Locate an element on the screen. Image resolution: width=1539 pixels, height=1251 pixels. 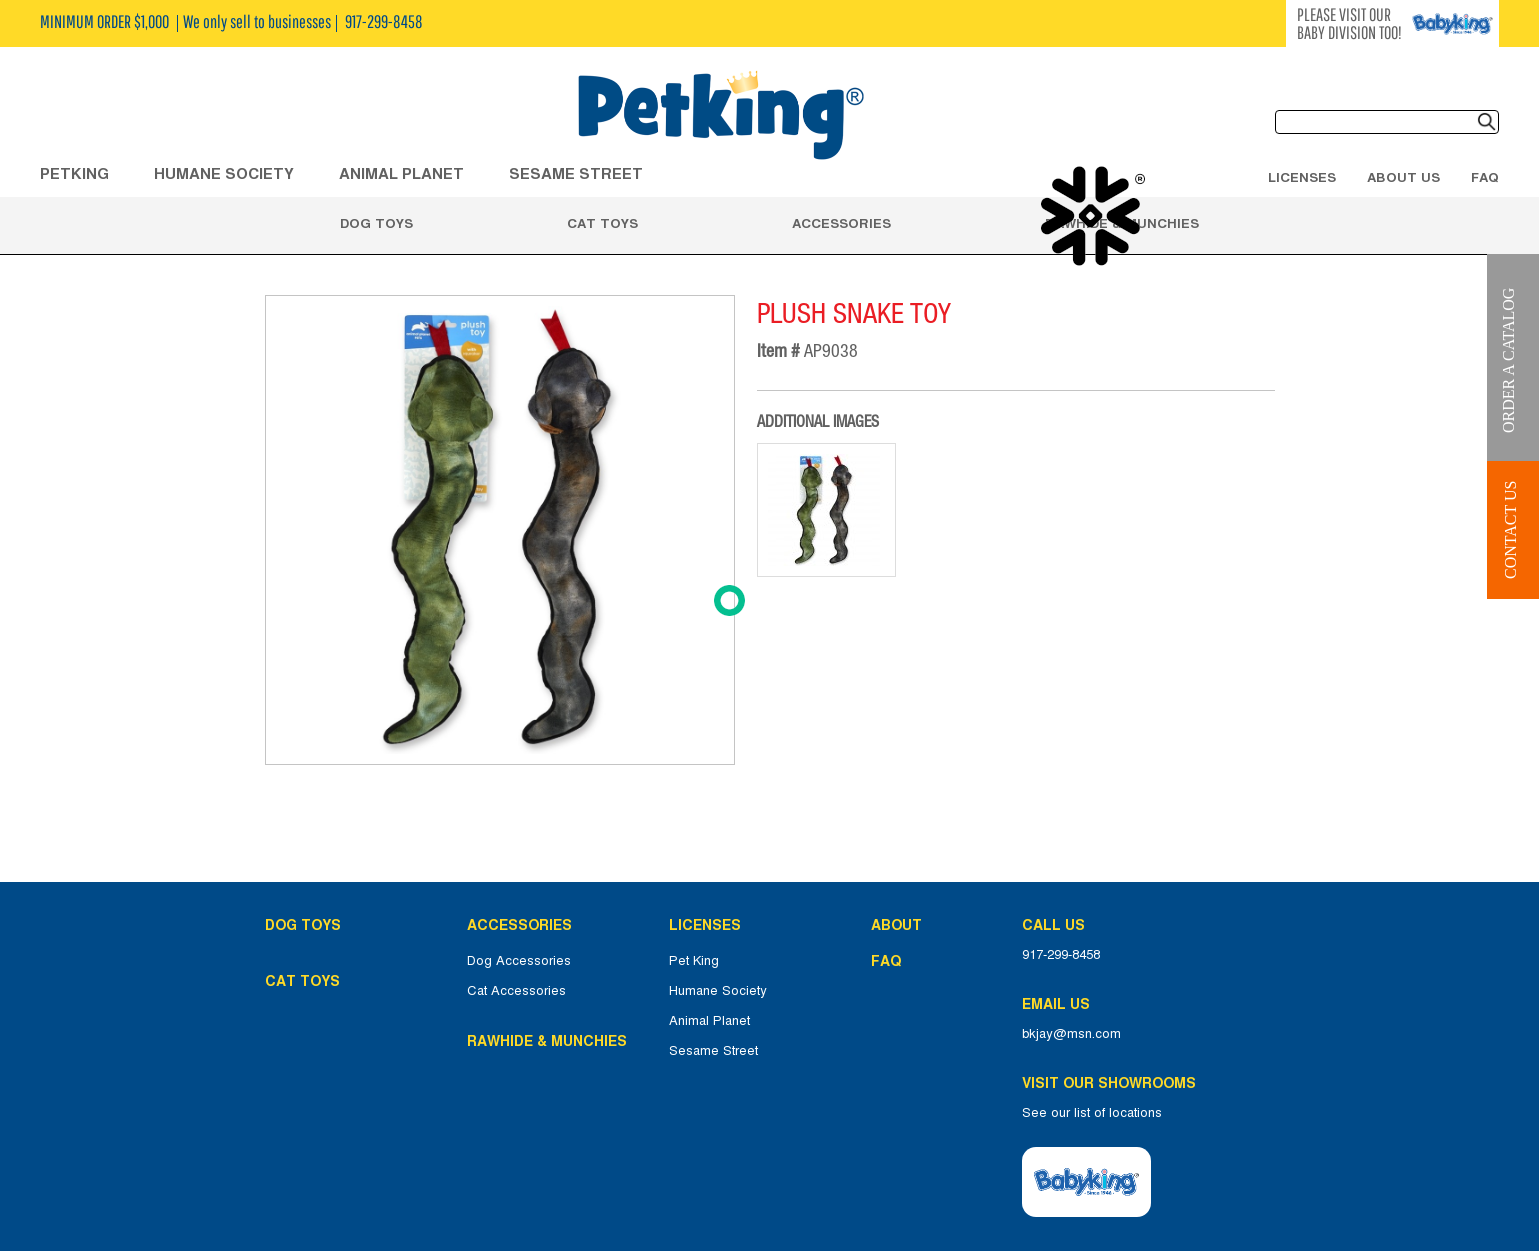
listmonk email newsletter and mailing list manager logo is located at coordinates (729, 600).